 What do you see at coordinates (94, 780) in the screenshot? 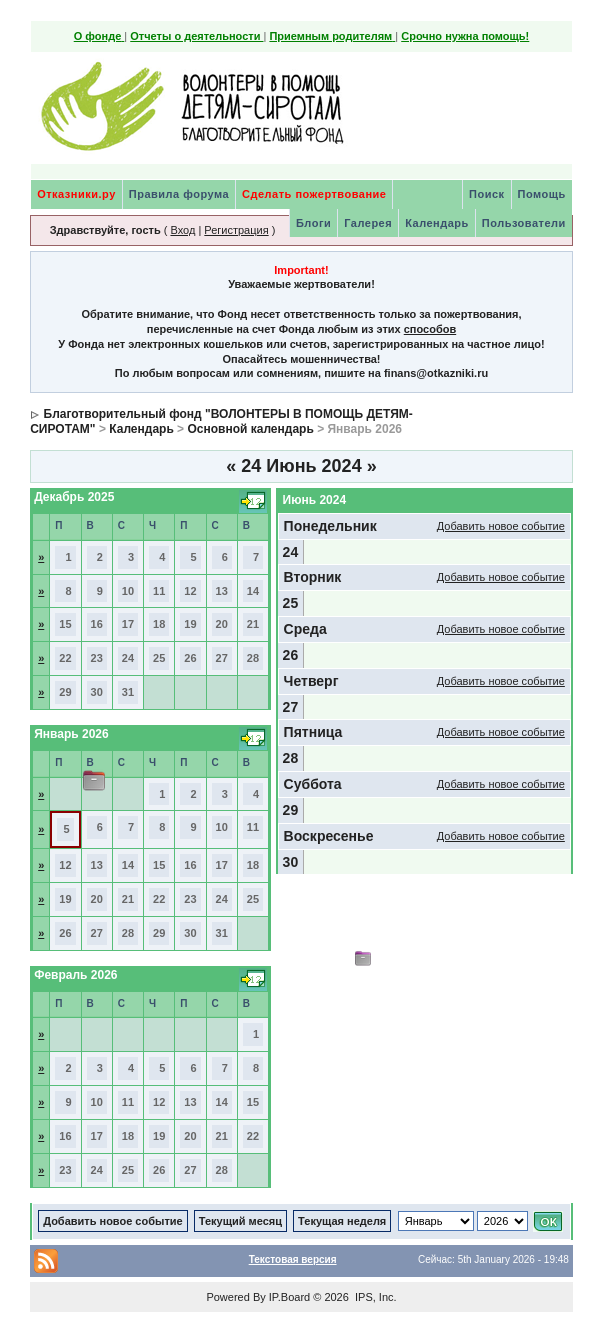
I see `open the file manager application` at bounding box center [94, 780].